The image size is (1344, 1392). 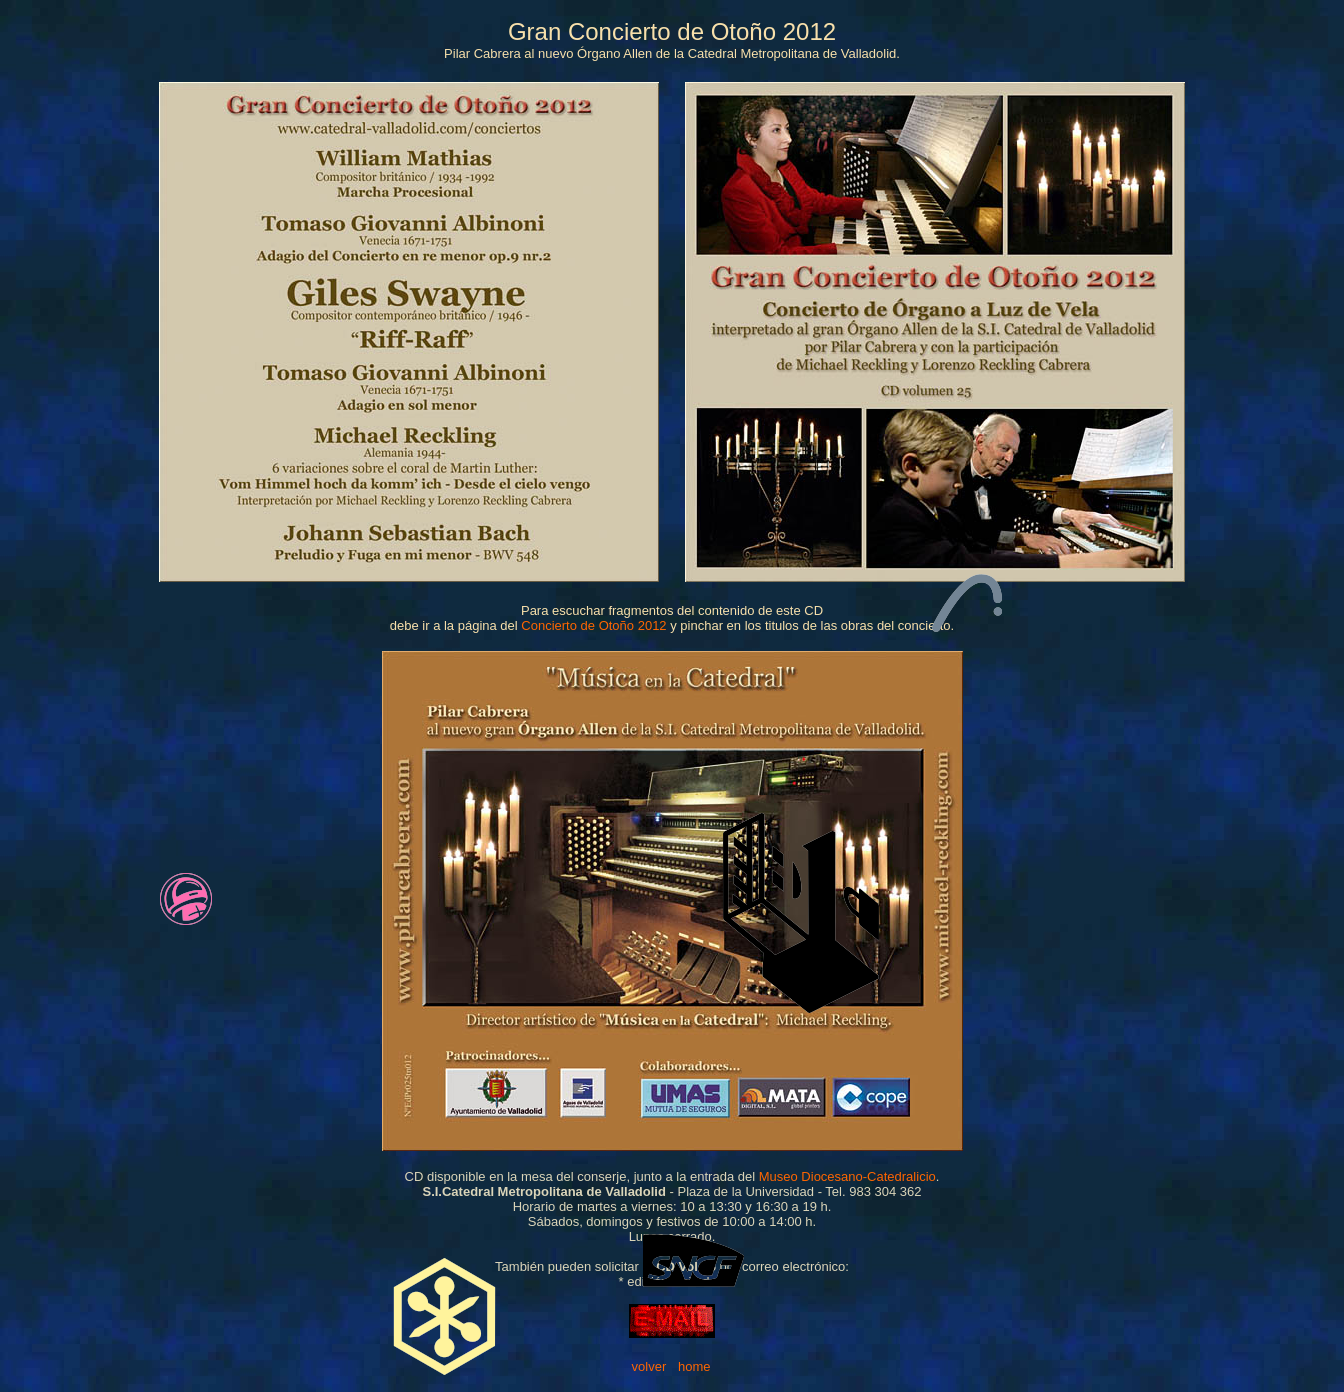 I want to click on legacy games logo, so click(x=444, y=1316).